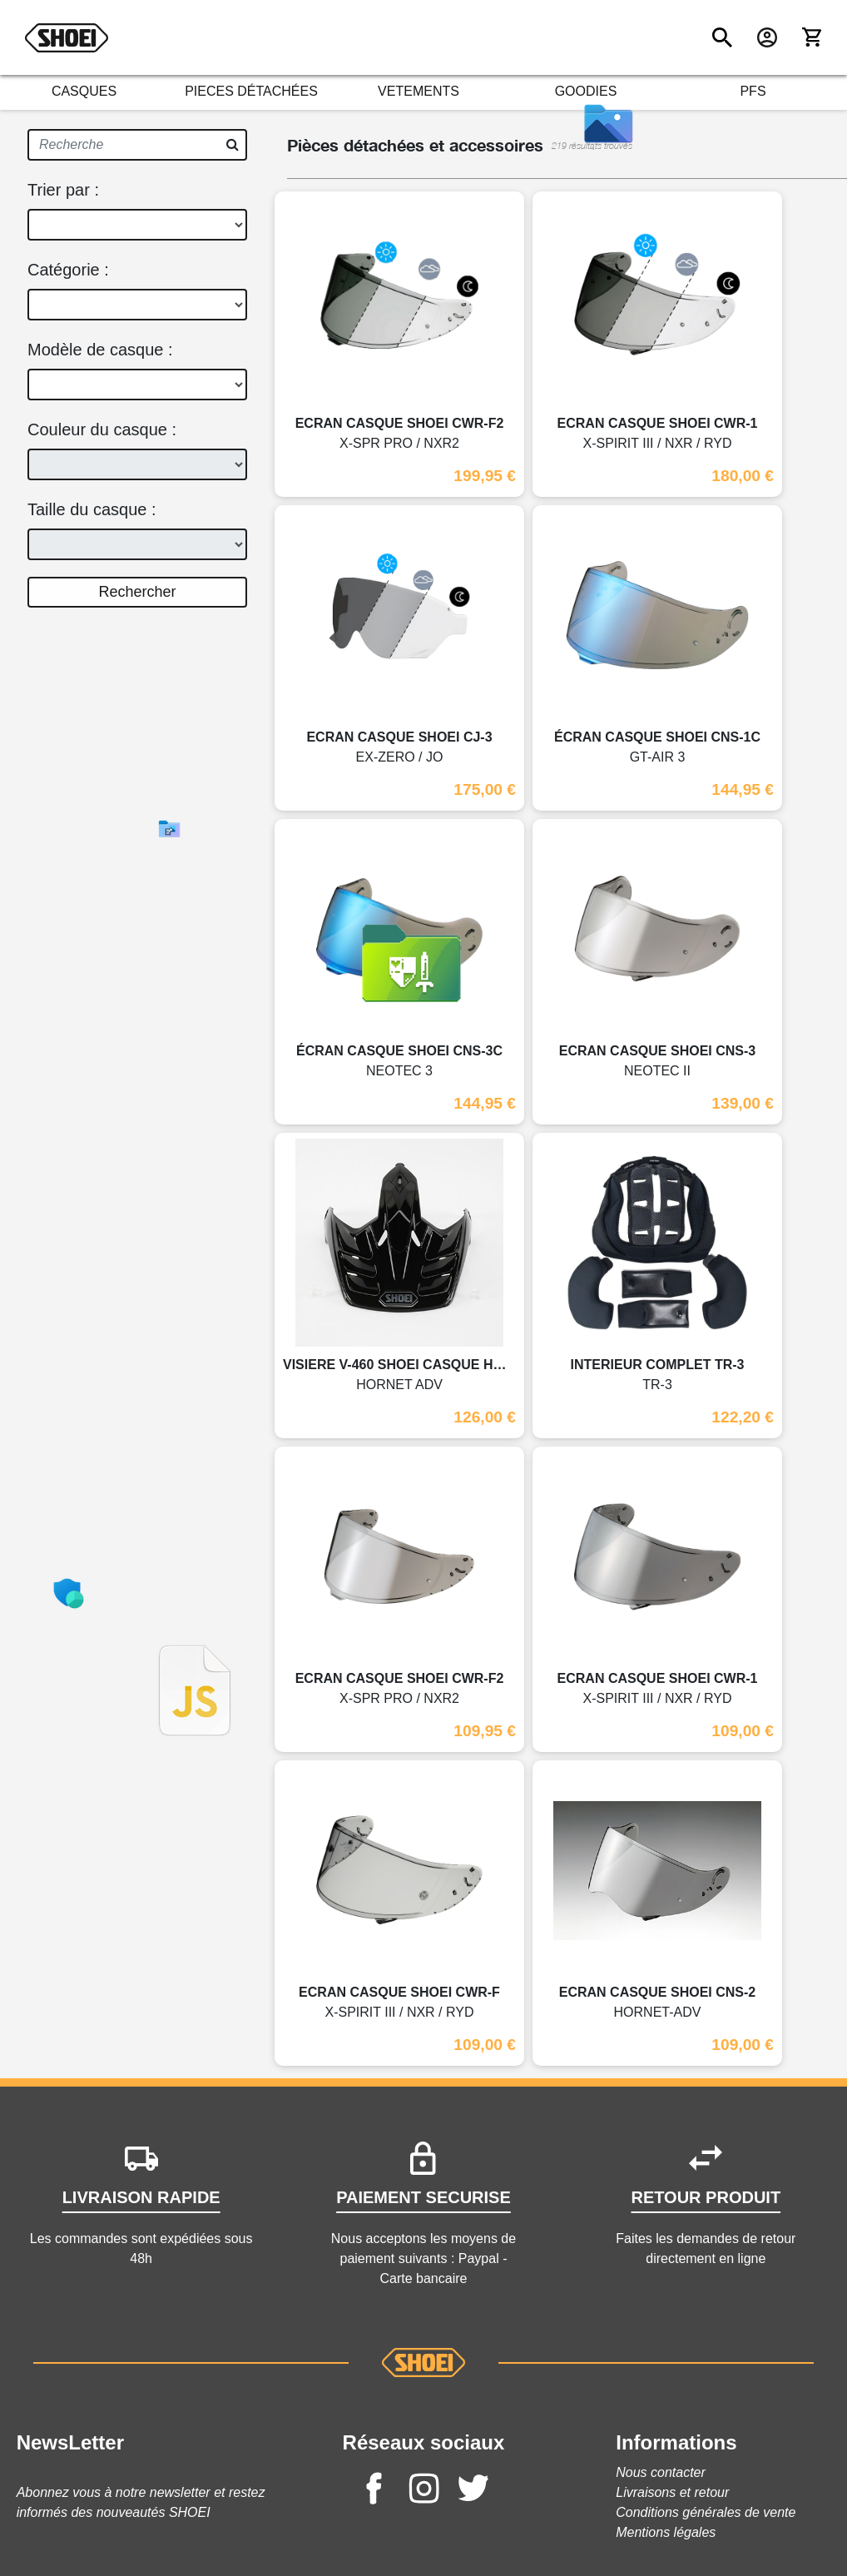 This screenshot has width=847, height=2576. What do you see at coordinates (68, 1593) in the screenshot?
I see `view security status or protection settings` at bounding box center [68, 1593].